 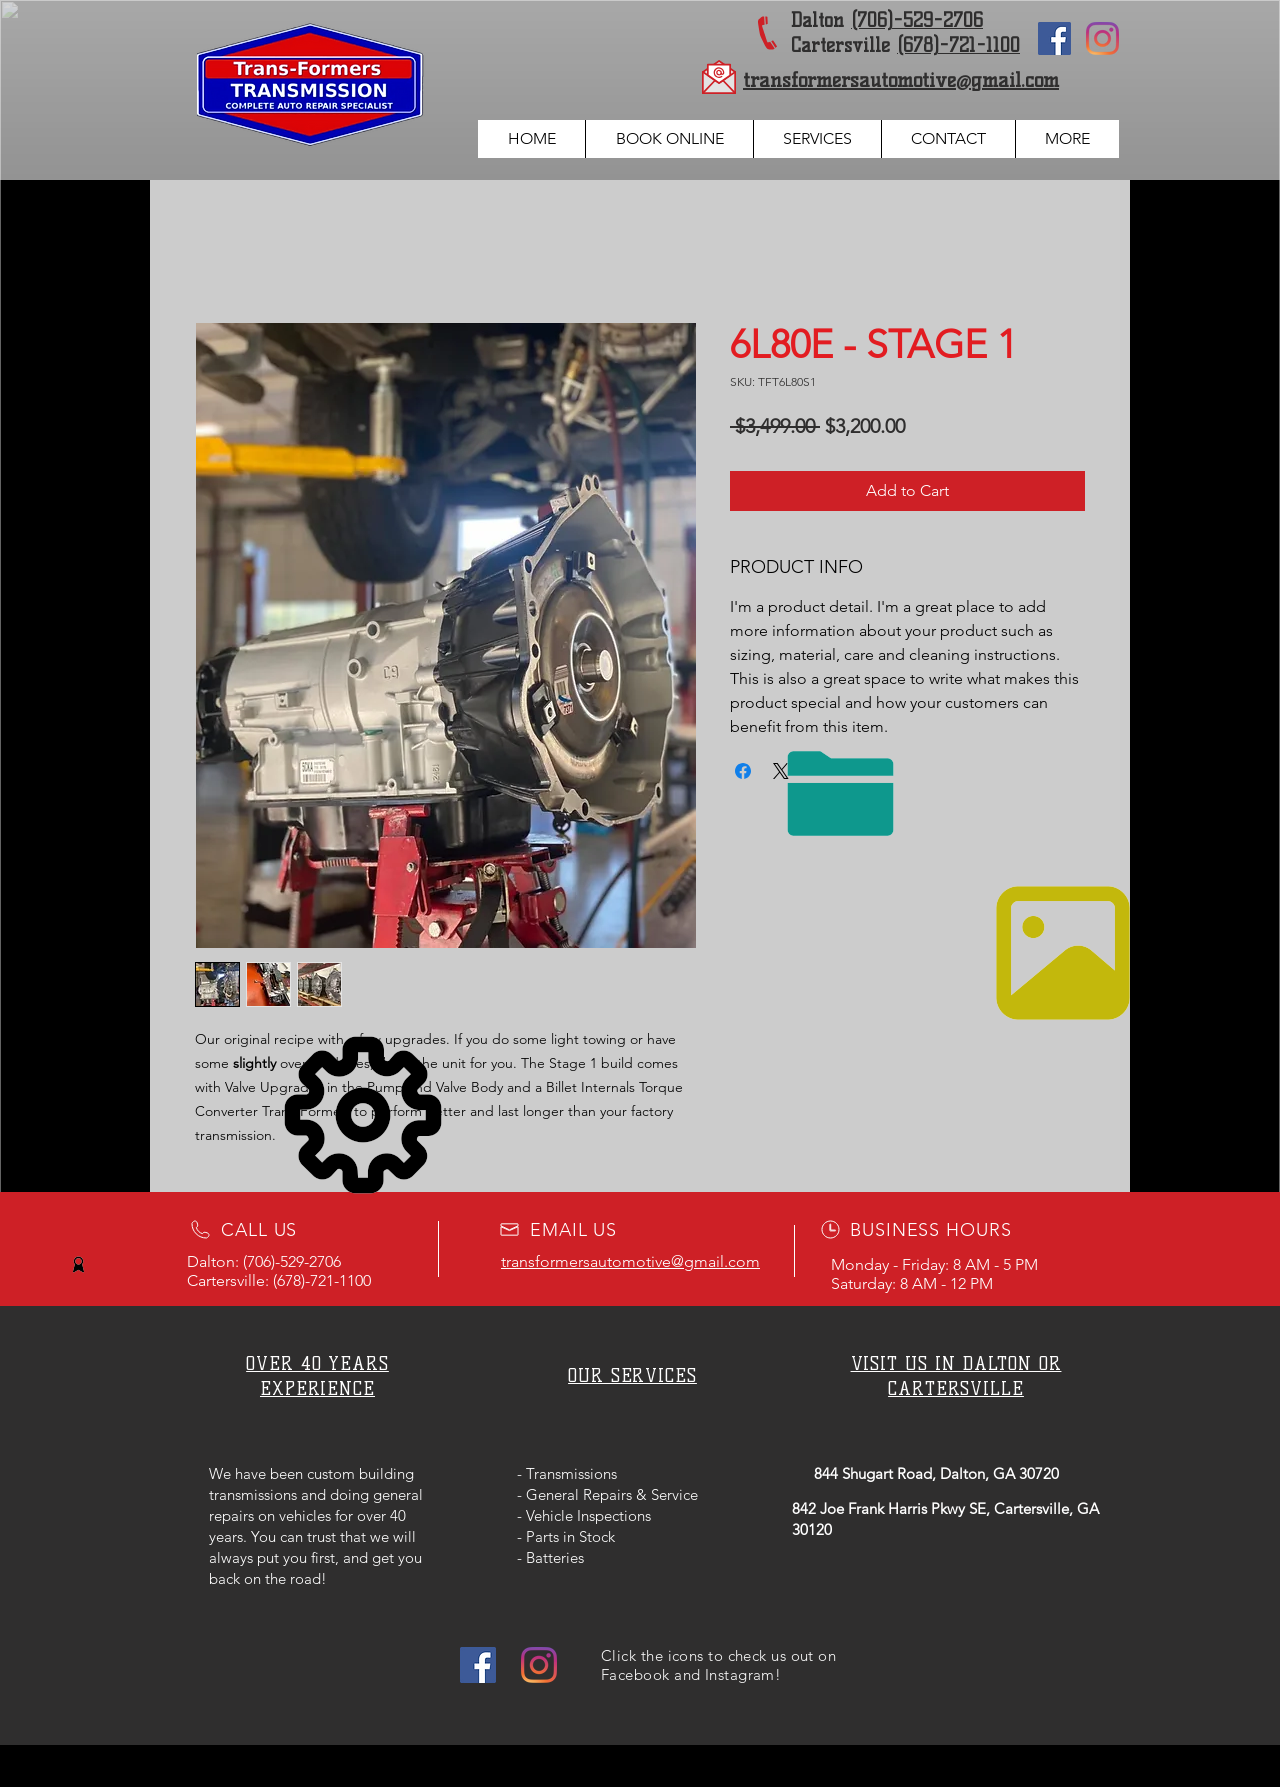 What do you see at coordinates (78, 1264) in the screenshot?
I see `view achievements or awards` at bounding box center [78, 1264].